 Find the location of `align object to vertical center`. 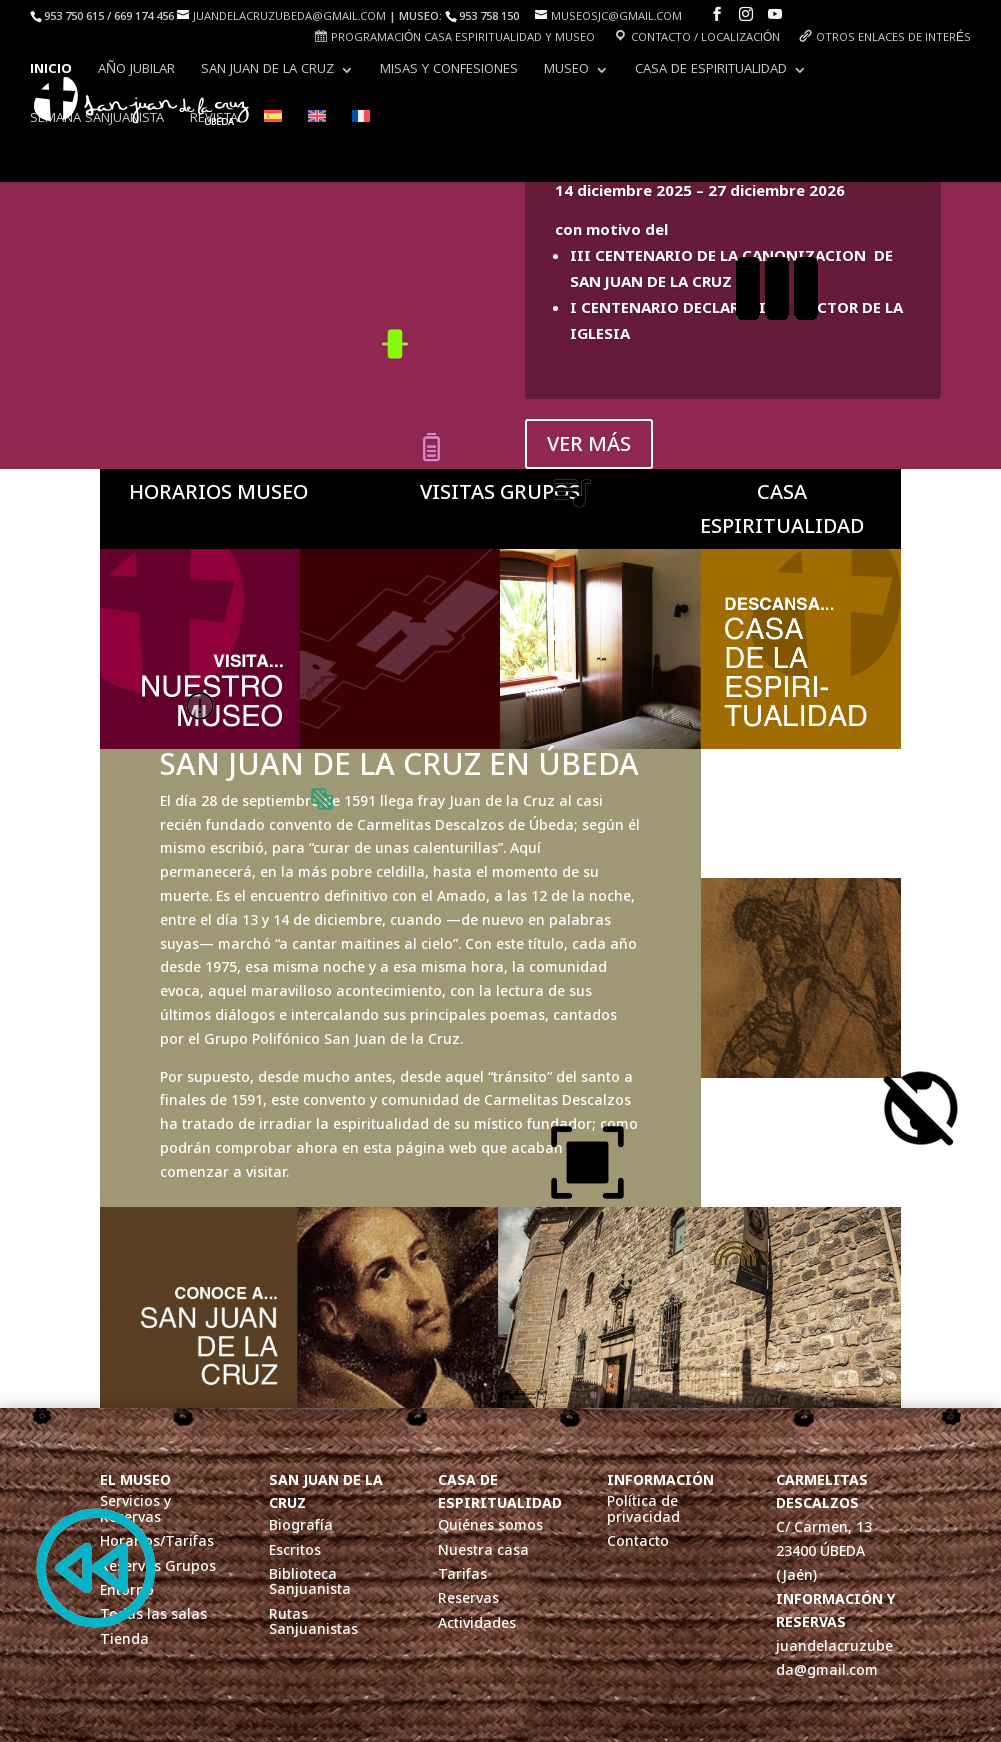

align object to vertical center is located at coordinates (395, 344).